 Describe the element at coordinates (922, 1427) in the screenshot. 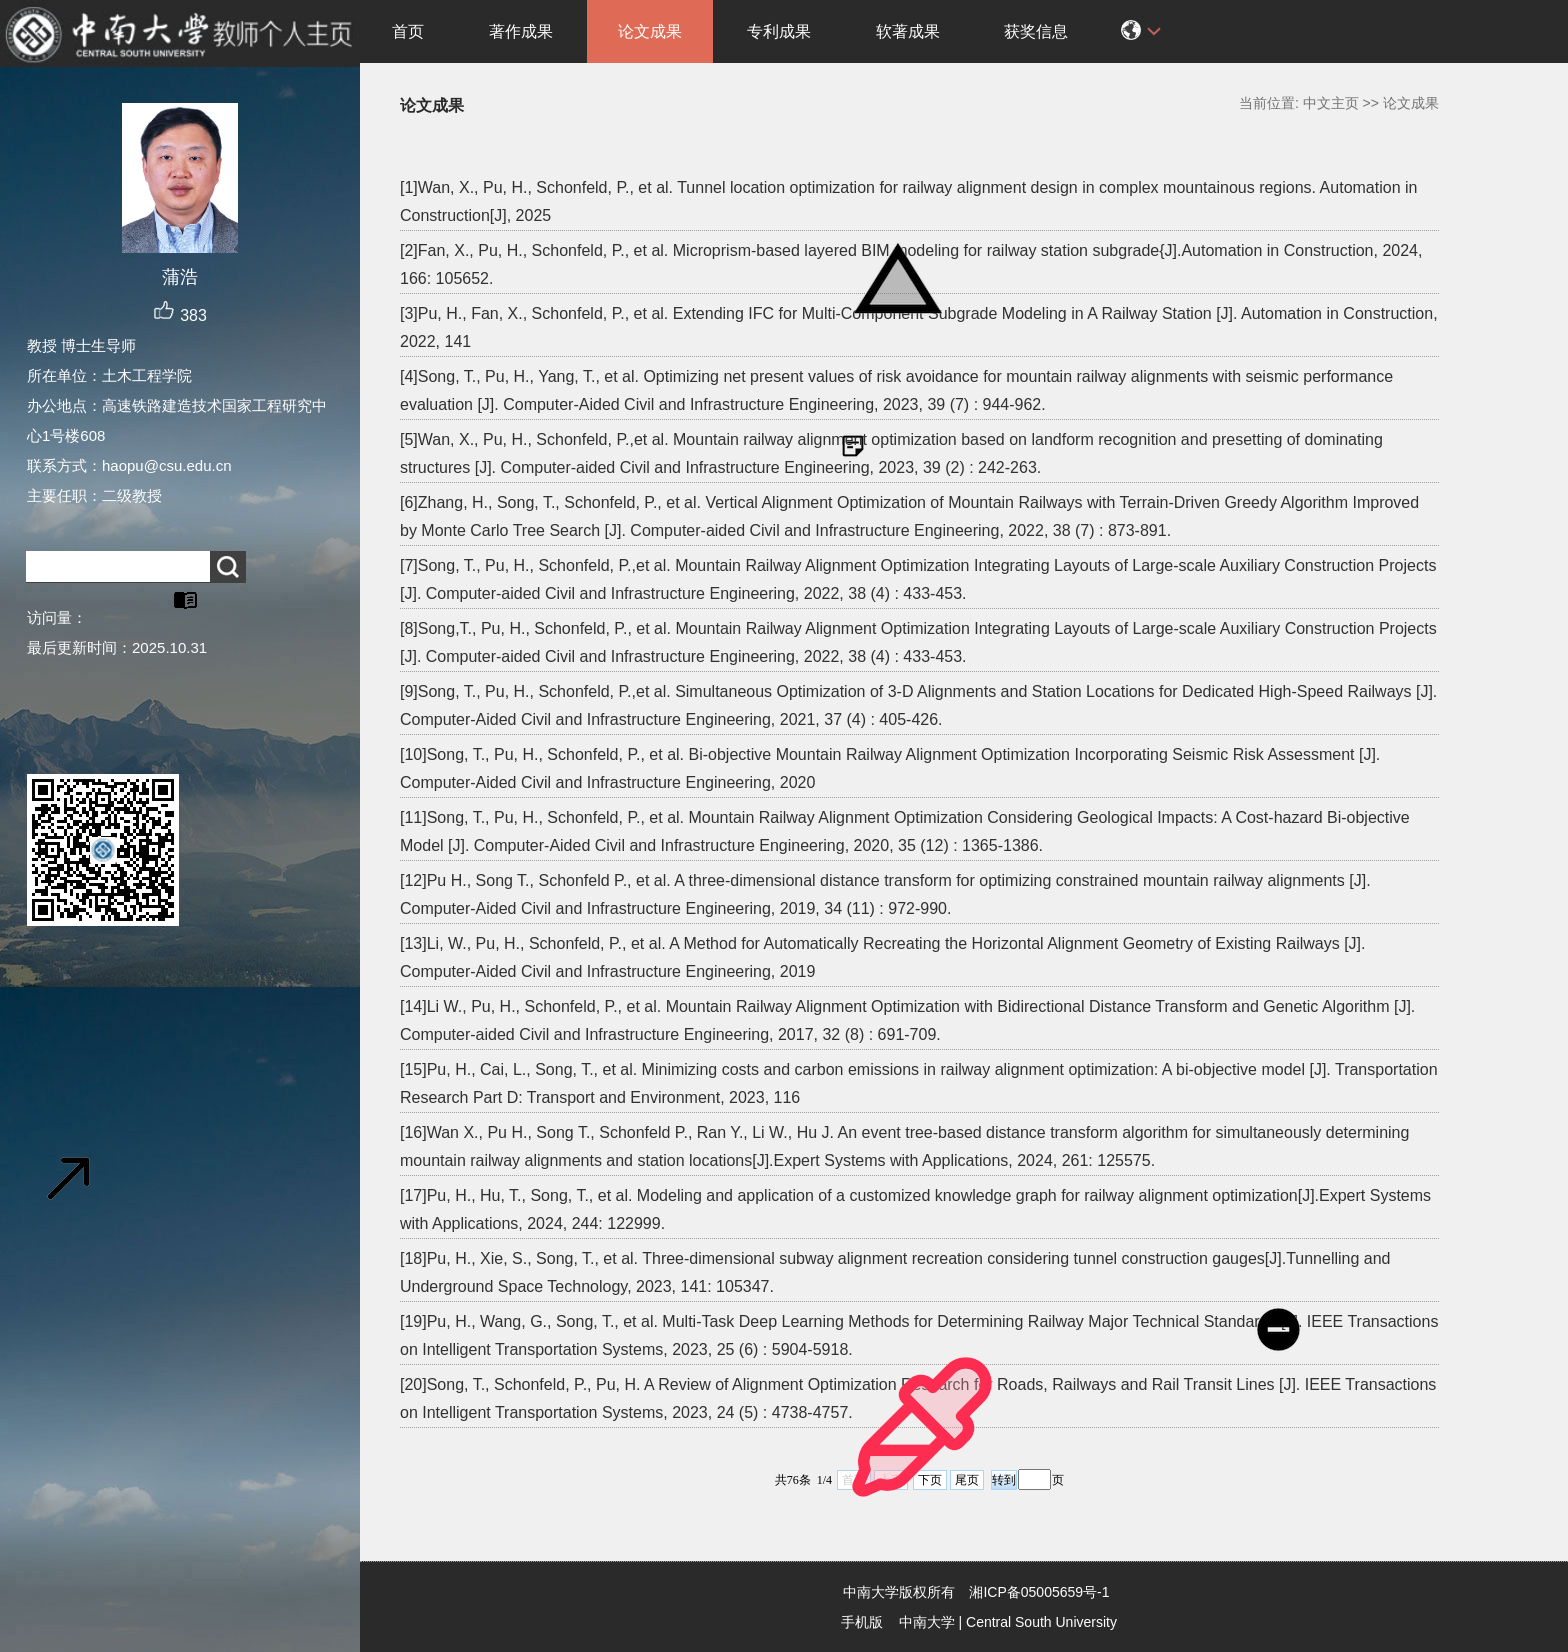

I see `pick a color from the canvas` at that location.